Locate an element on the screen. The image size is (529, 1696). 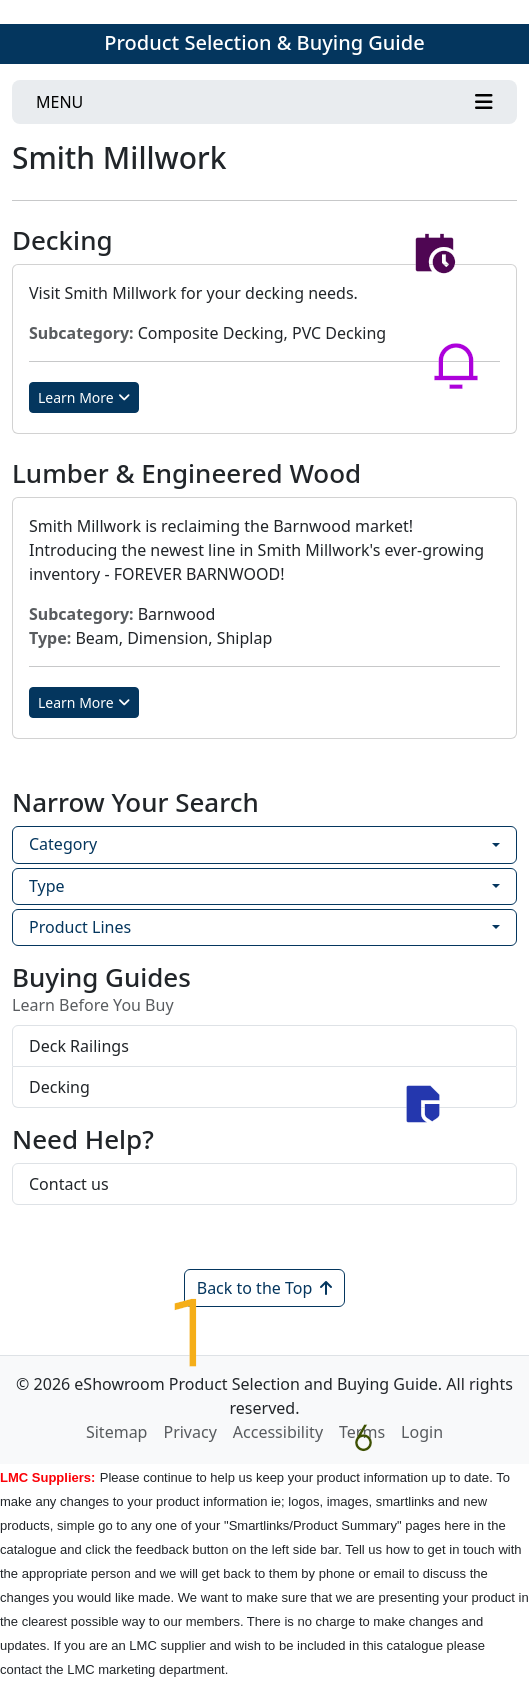
indicates a protected or secure file is located at coordinates (423, 1104).